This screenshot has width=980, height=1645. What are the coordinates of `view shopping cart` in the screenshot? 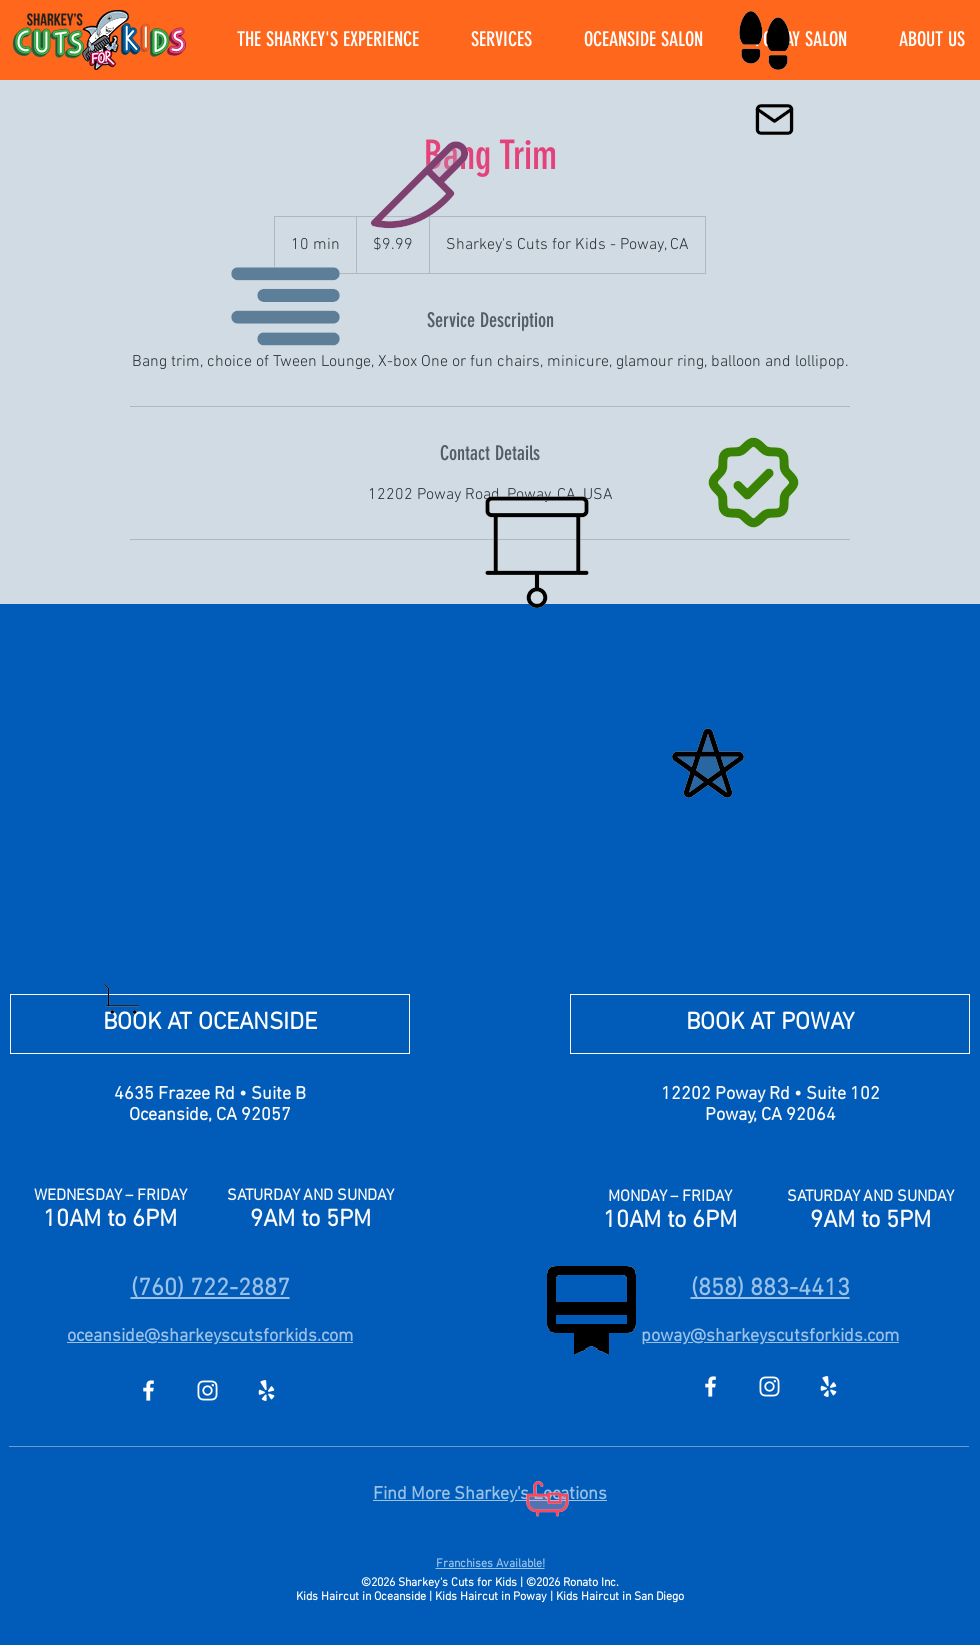 It's located at (121, 997).